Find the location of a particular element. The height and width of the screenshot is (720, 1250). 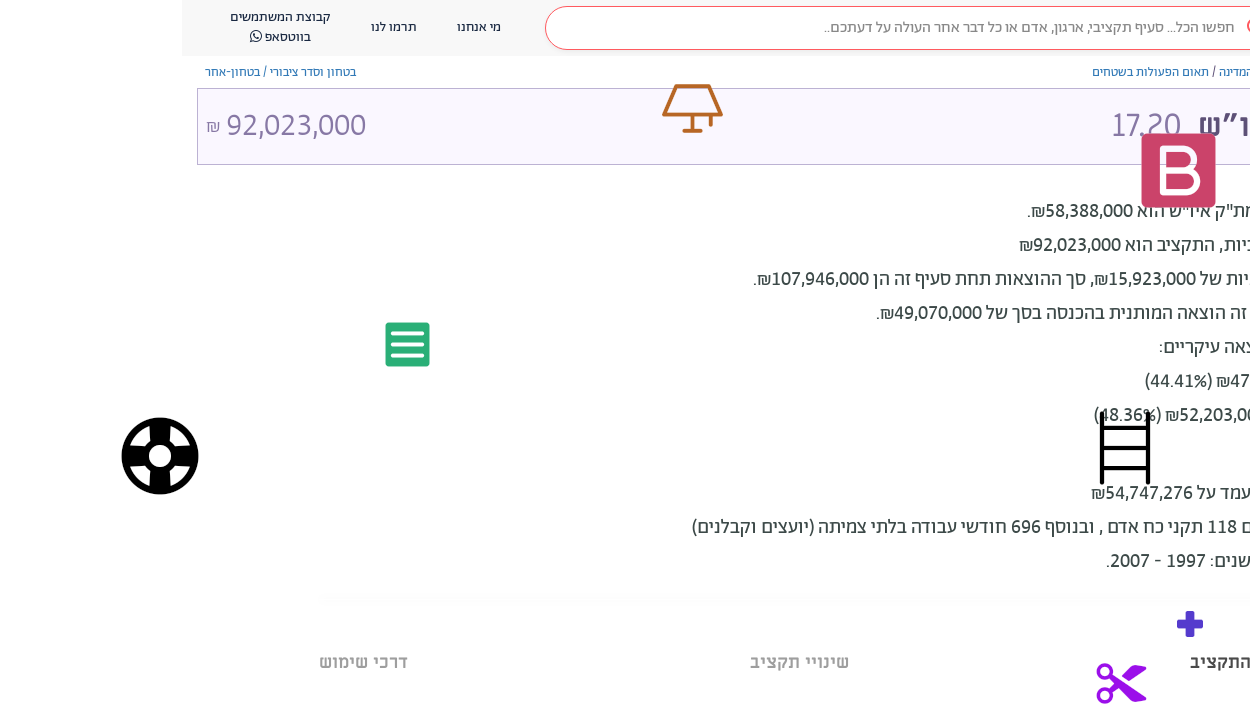

apply bold formatting to selected text is located at coordinates (1178, 170).